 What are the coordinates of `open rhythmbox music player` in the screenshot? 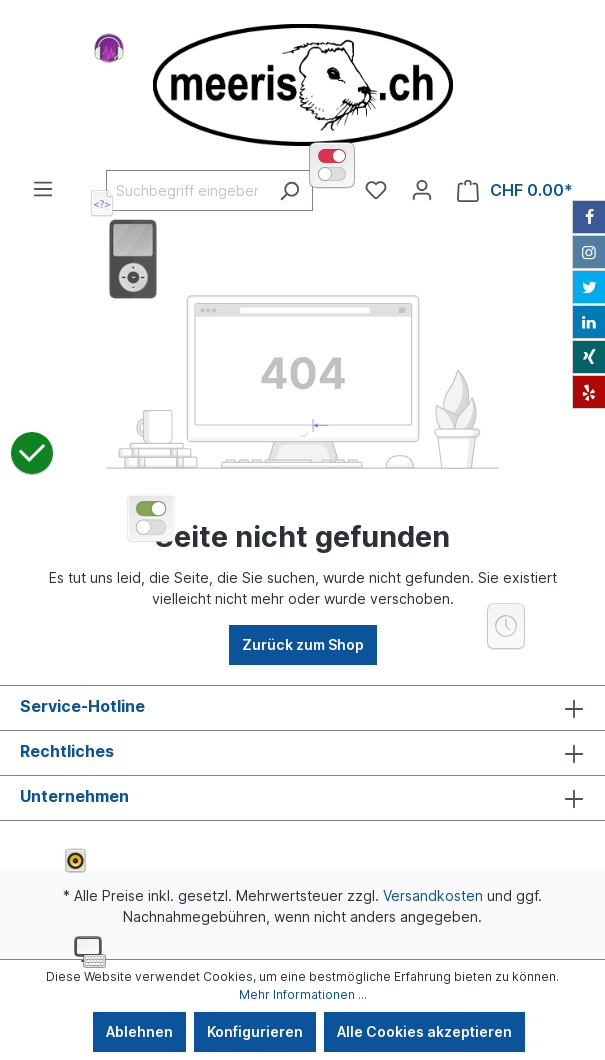 It's located at (75, 860).